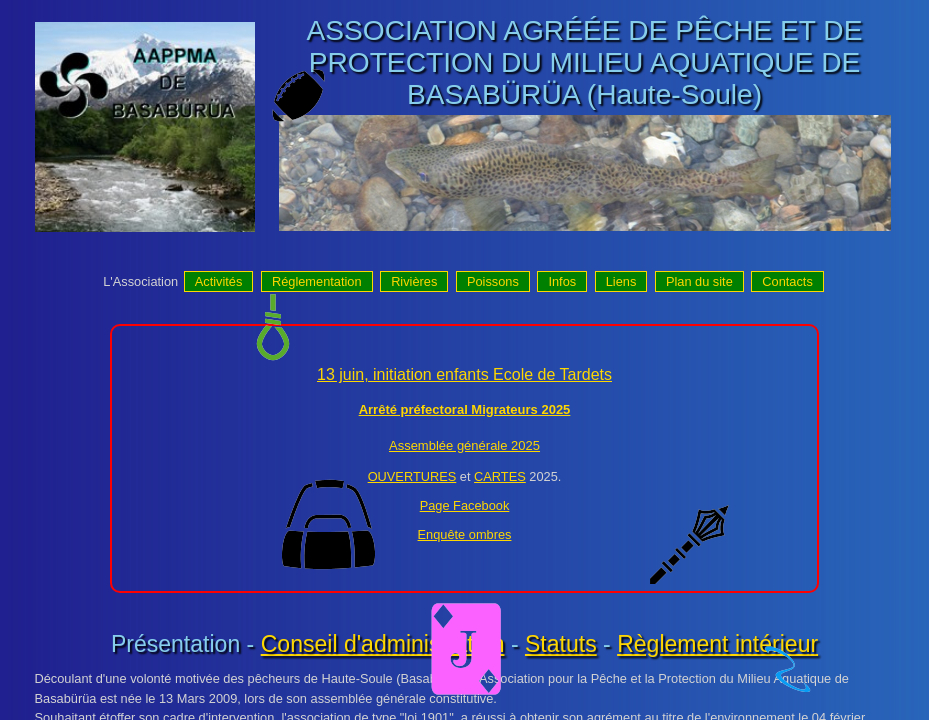 The width and height of the screenshot is (929, 720). What do you see at coordinates (690, 544) in the screenshot?
I see `select flanged mace as equipped weapon` at bounding box center [690, 544].